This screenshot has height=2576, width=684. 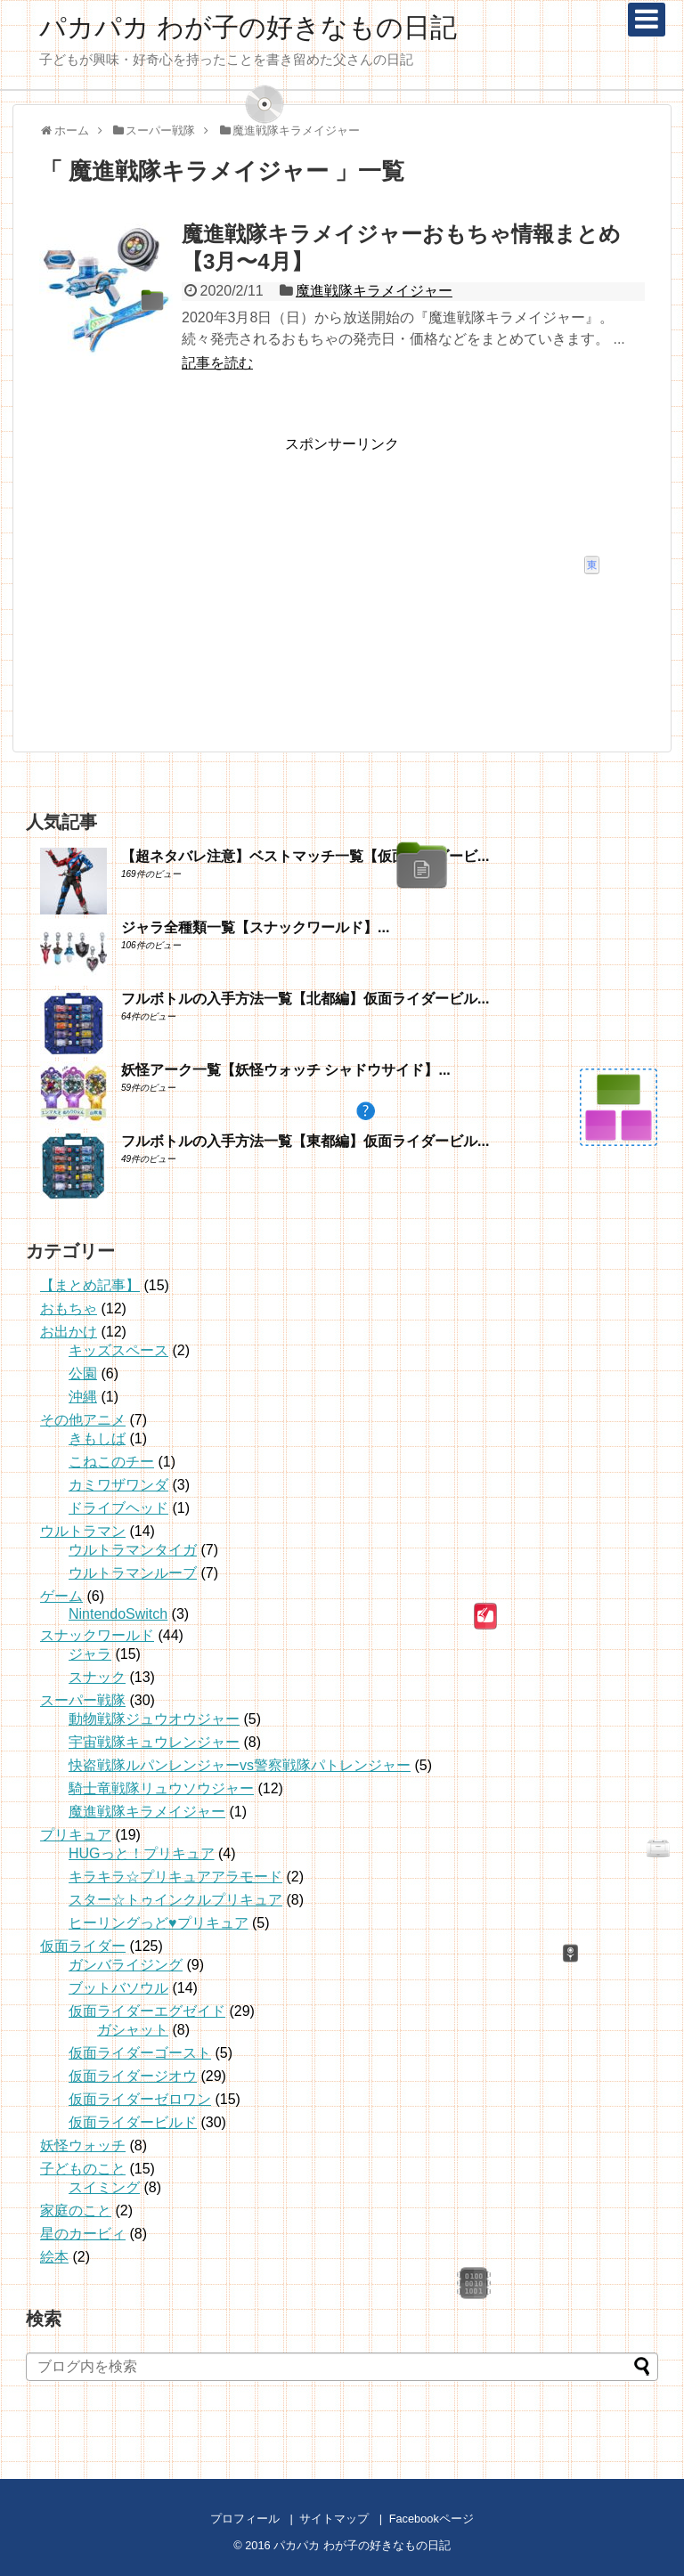 I want to click on indicates a CD-R or recordable disc media, so click(x=265, y=104).